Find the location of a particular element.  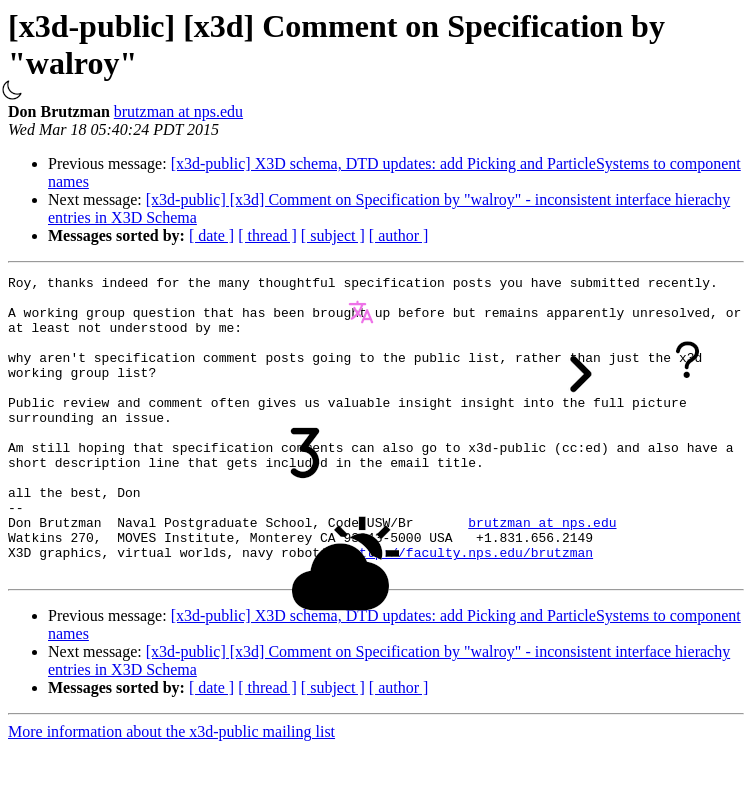

navigate to the next item or screen is located at coordinates (580, 374).